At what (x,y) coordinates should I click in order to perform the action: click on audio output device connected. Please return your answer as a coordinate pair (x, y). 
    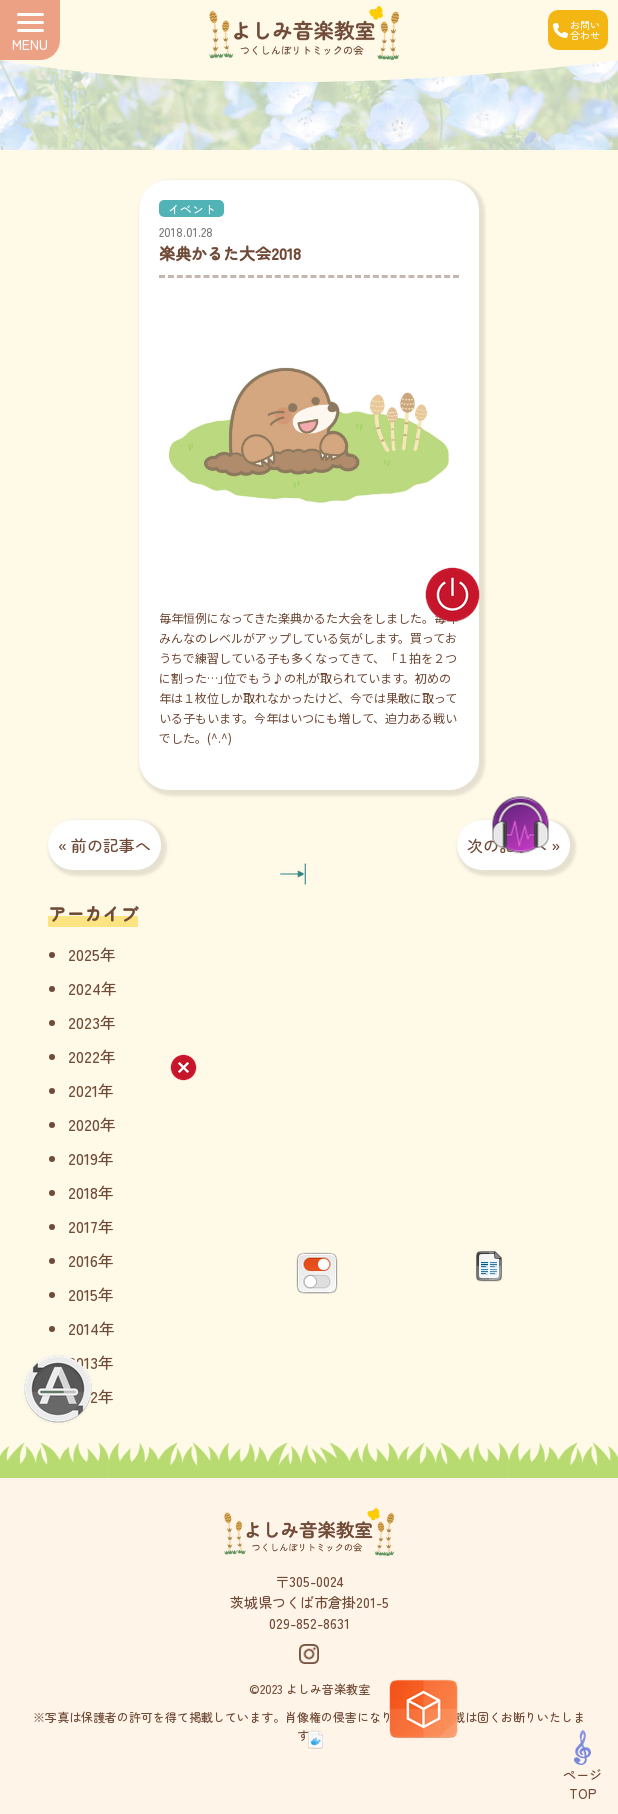
    Looking at the image, I should click on (520, 824).